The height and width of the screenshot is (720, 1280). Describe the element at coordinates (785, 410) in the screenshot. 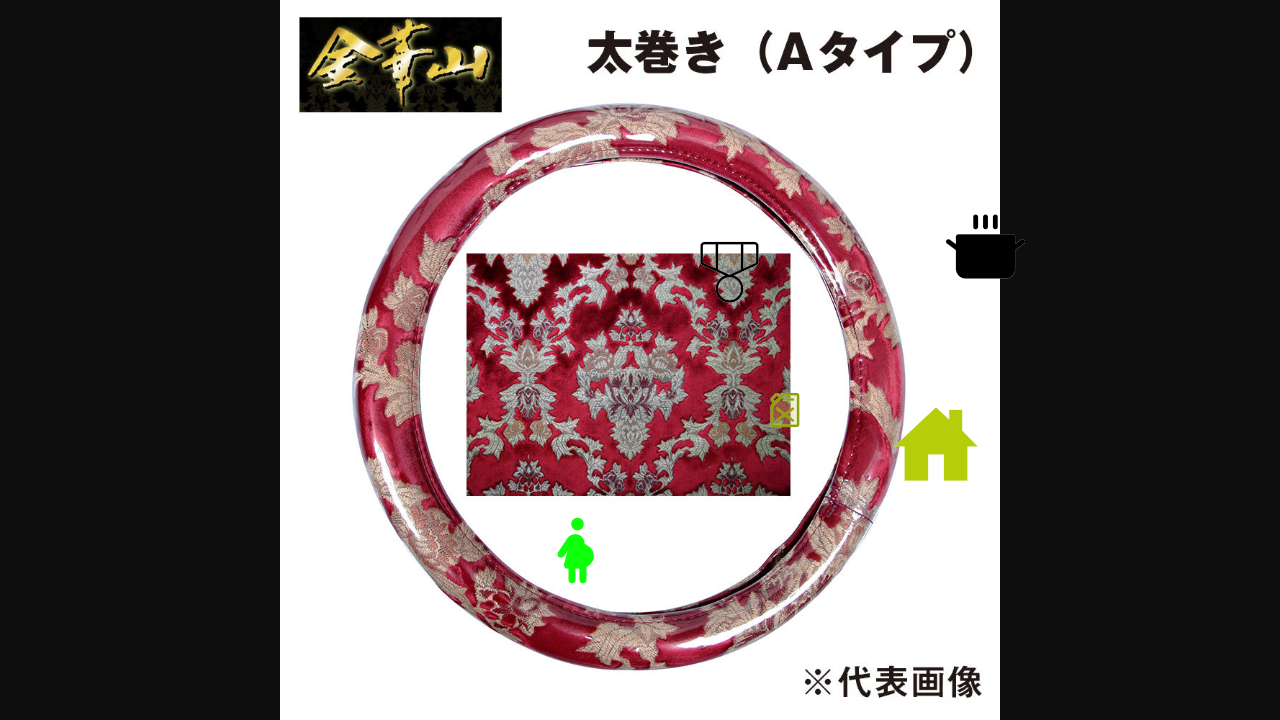

I see `indicates fuel or gas-related settings` at that location.